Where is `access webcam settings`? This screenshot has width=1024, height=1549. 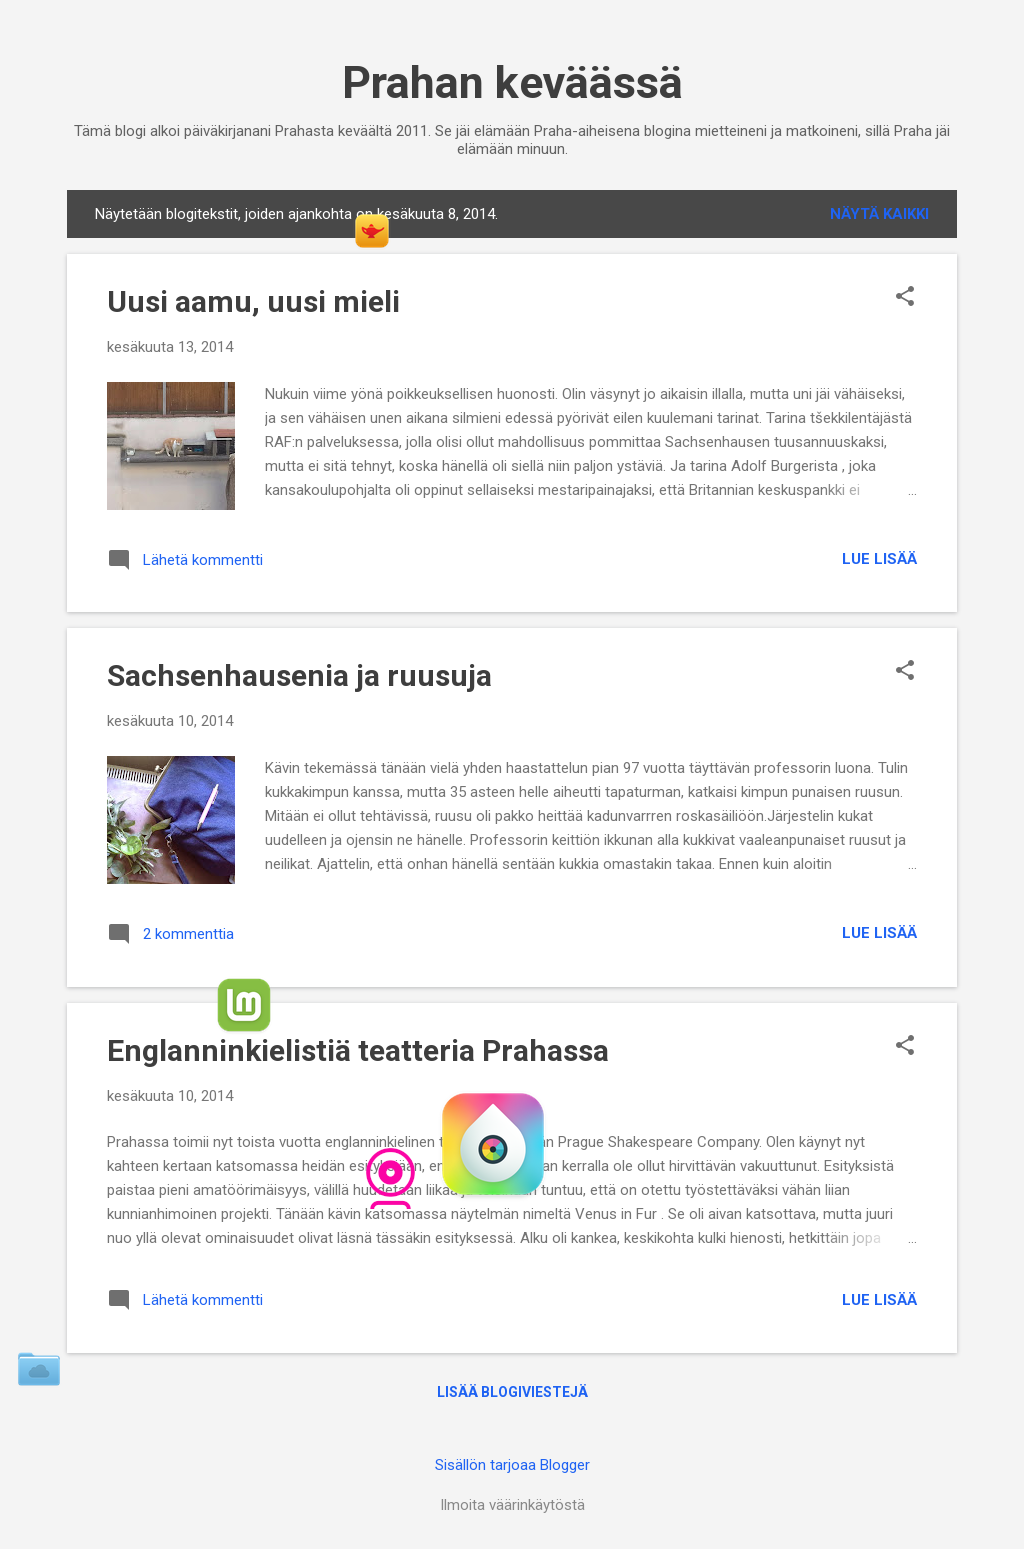
access webcam settings is located at coordinates (390, 1176).